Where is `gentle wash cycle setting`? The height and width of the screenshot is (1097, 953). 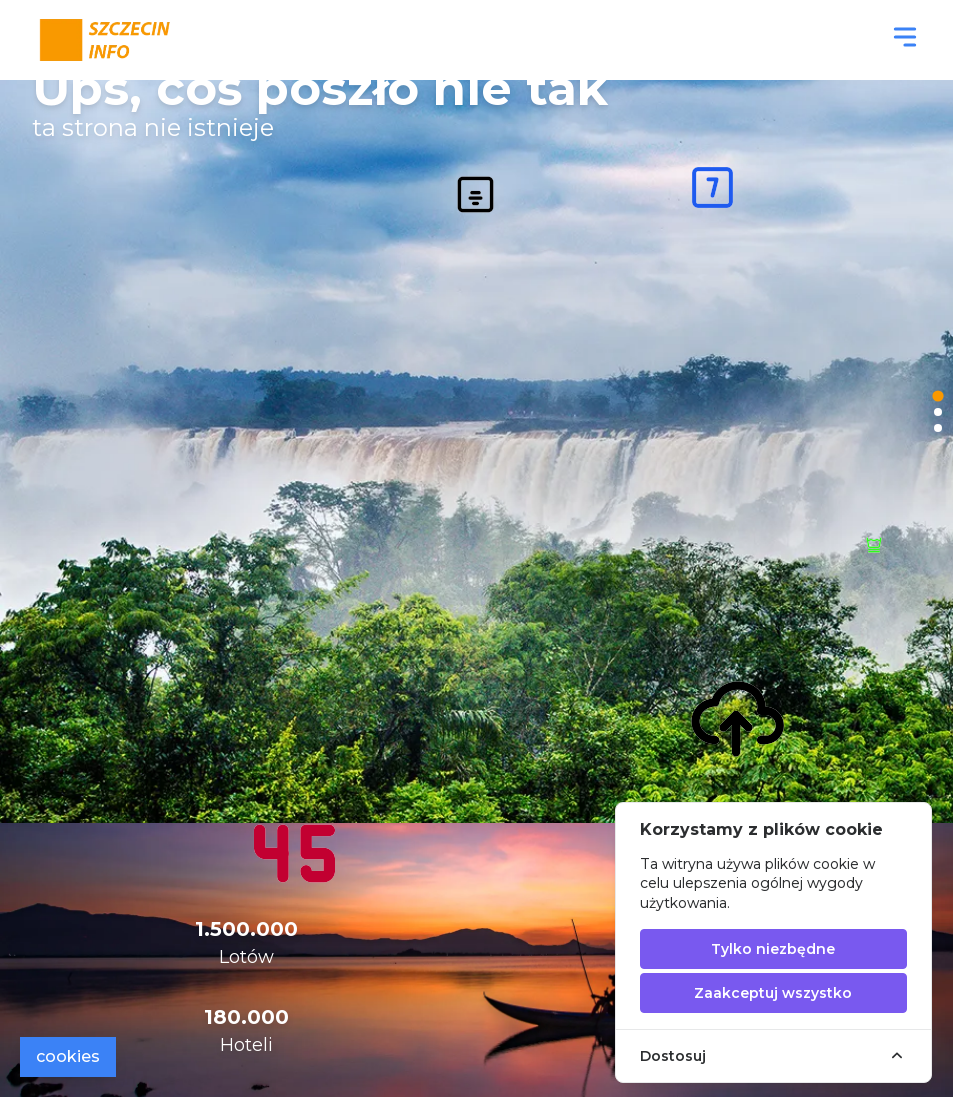 gentle wash cycle setting is located at coordinates (874, 545).